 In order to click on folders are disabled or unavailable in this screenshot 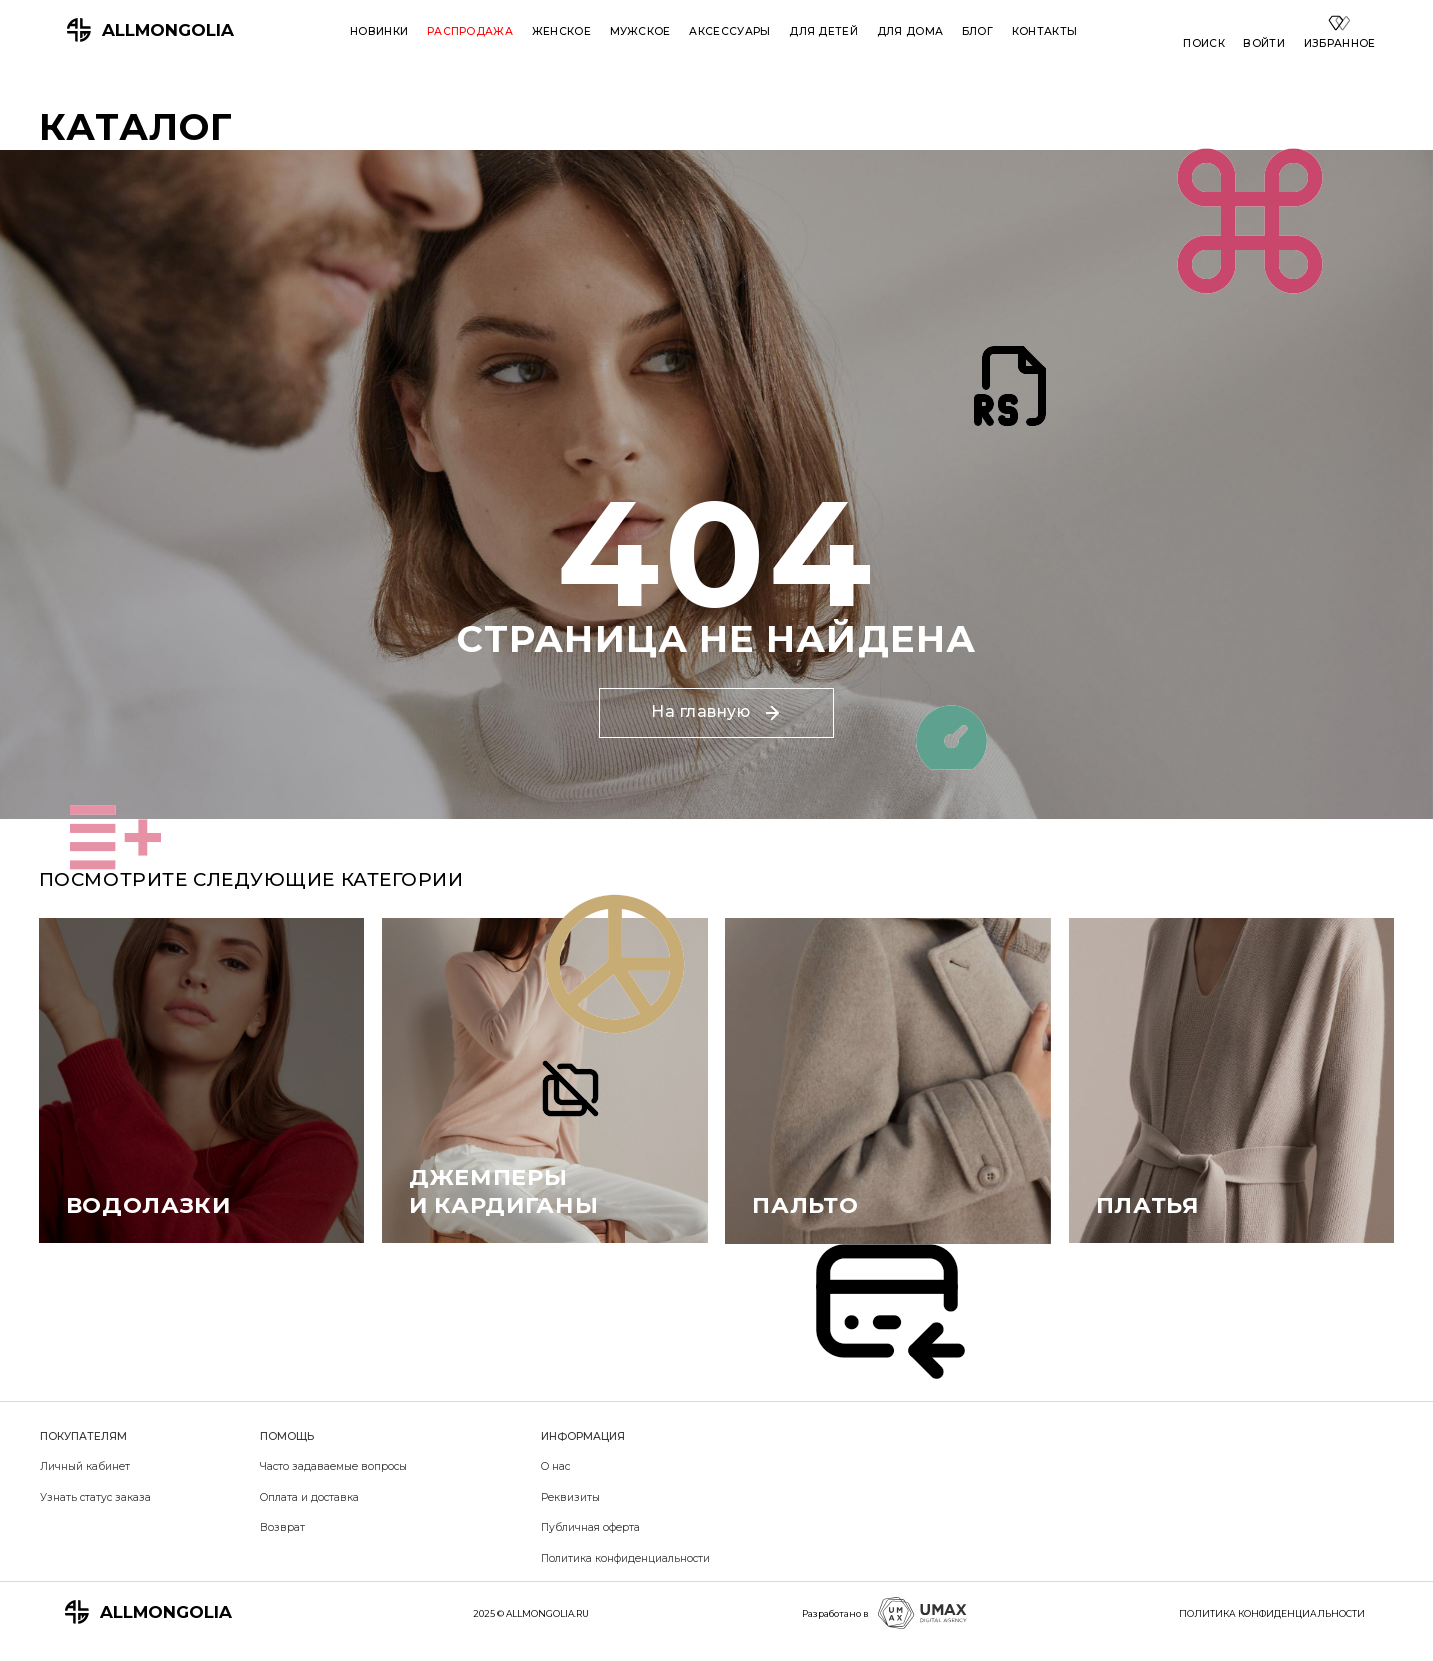, I will do `click(570, 1088)`.